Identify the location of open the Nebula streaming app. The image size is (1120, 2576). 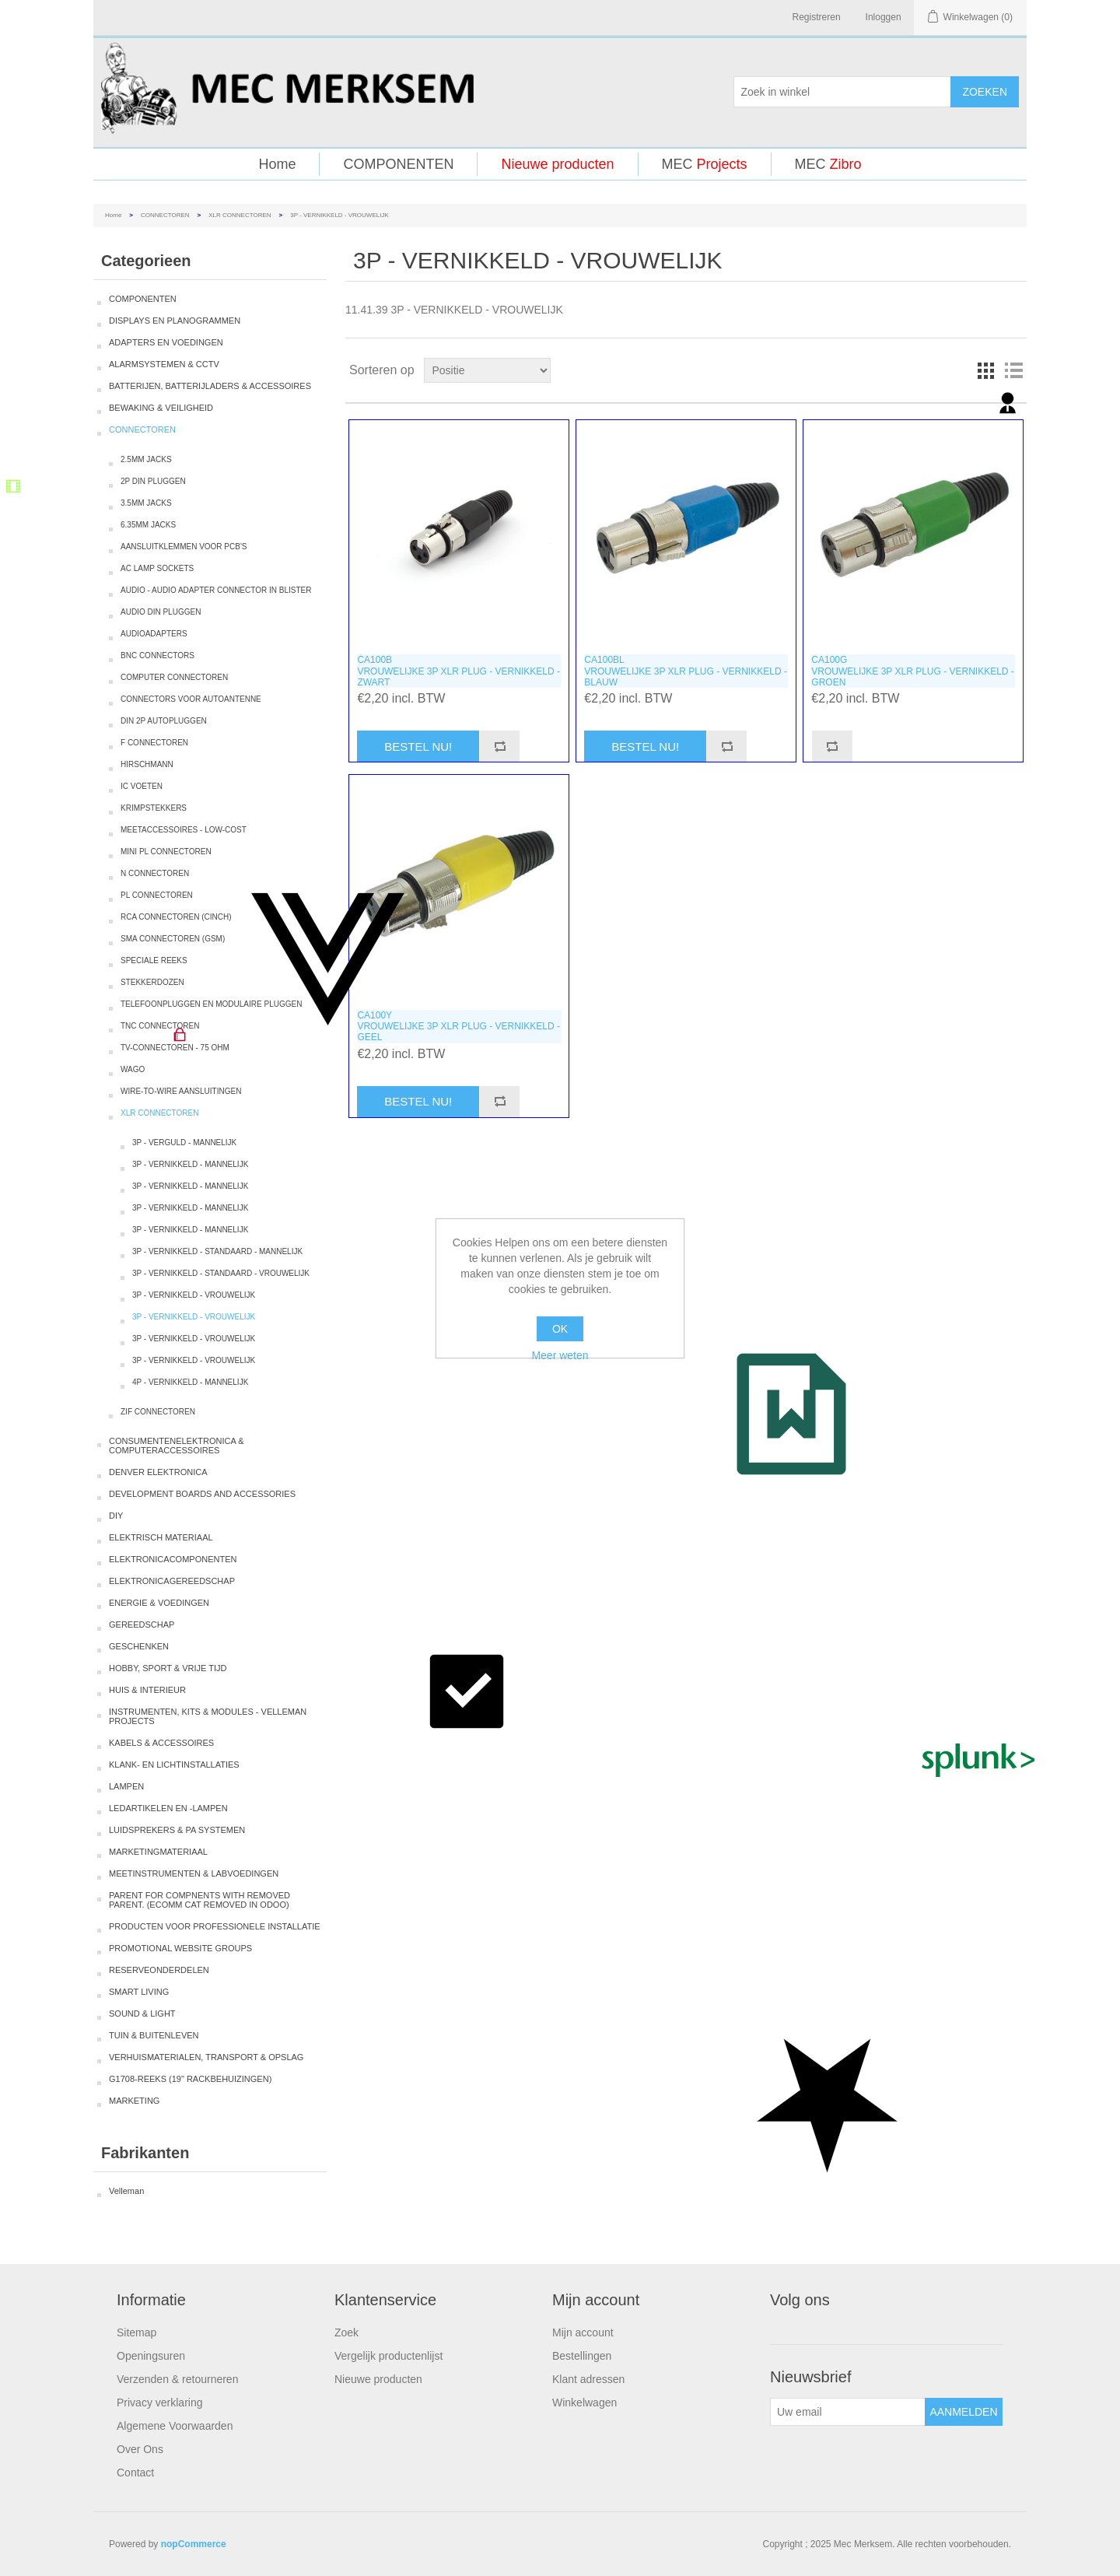
(827, 2105).